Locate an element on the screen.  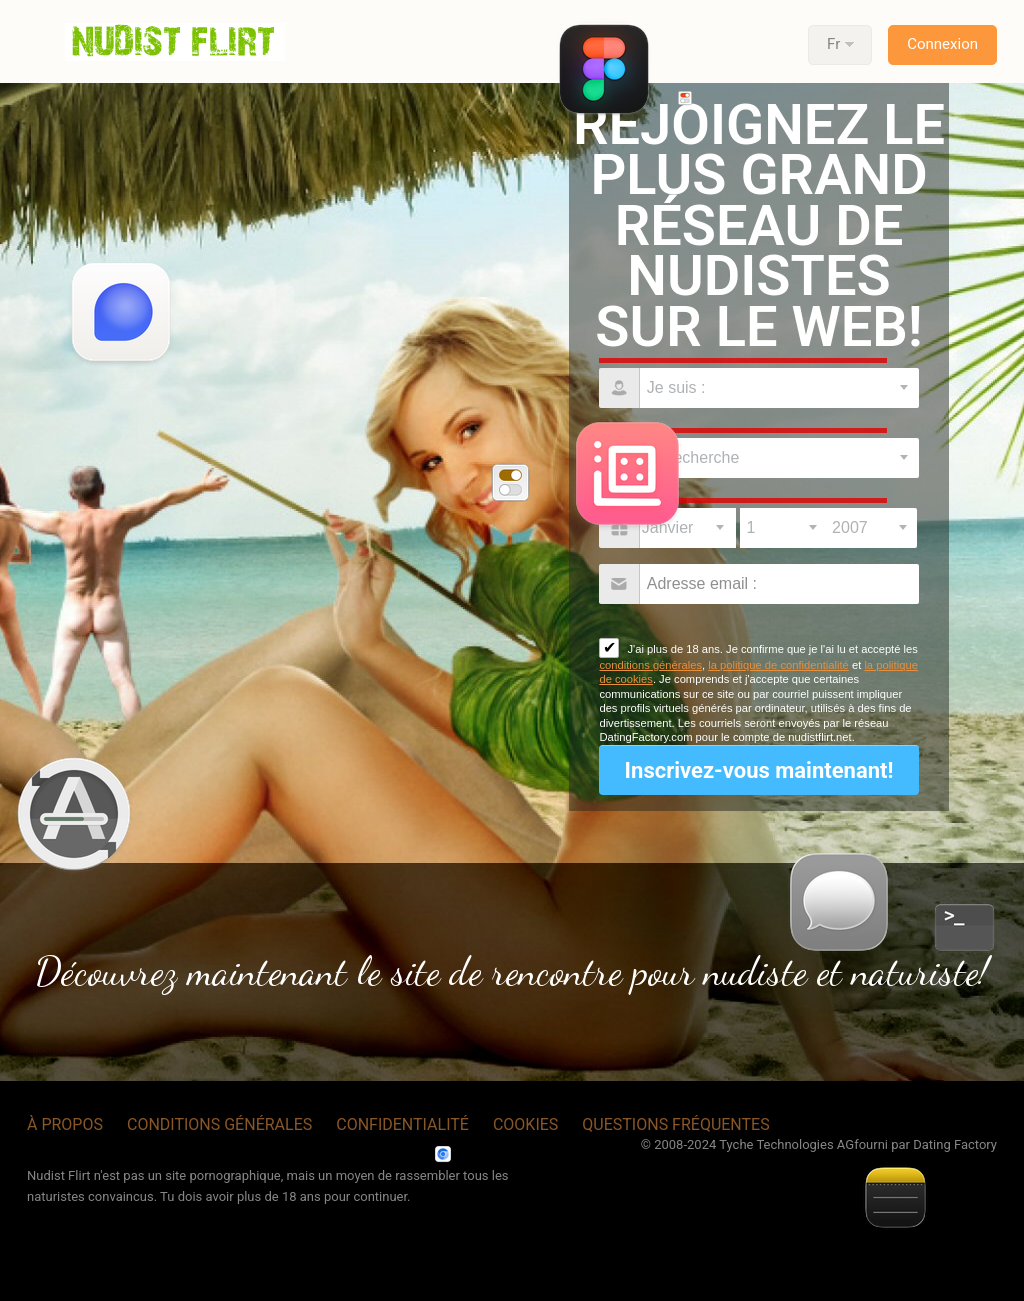
check for available software updates is located at coordinates (74, 814).